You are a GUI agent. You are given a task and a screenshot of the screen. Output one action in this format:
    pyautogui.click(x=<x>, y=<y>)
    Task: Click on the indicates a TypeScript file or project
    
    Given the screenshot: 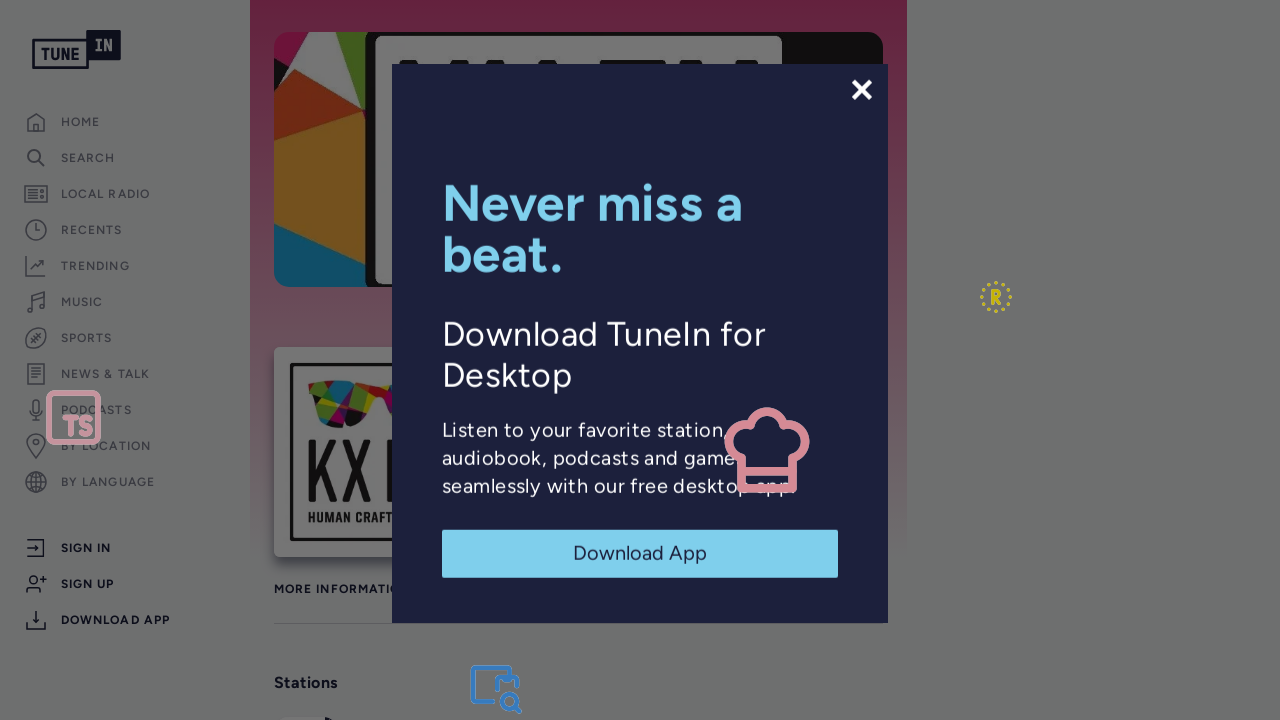 What is the action you would take?
    pyautogui.click(x=73, y=417)
    